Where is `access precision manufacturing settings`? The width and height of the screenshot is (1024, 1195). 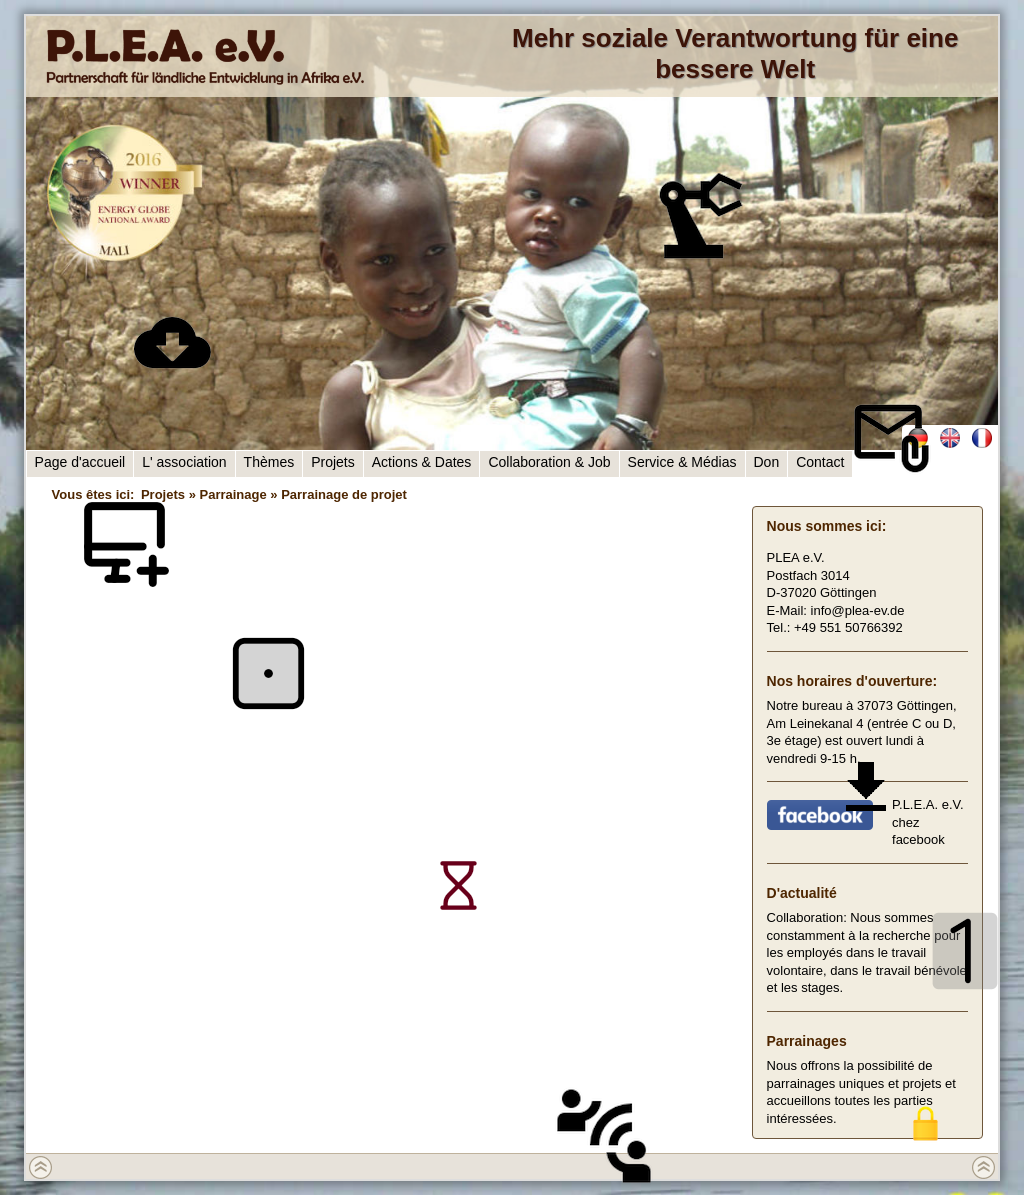
access precision manufacturing settings is located at coordinates (700, 217).